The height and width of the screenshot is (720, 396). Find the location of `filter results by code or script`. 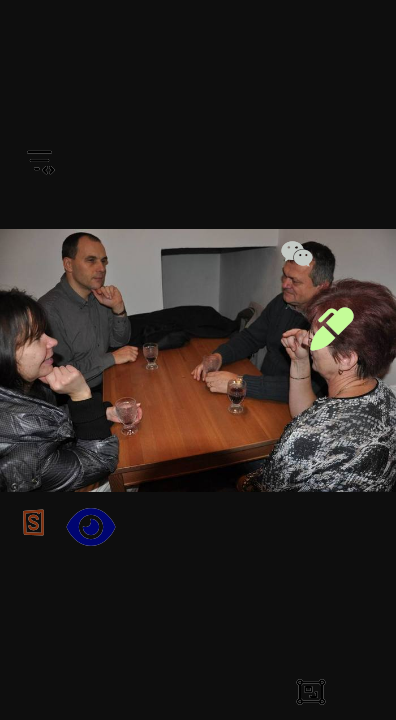

filter results by code or script is located at coordinates (39, 160).